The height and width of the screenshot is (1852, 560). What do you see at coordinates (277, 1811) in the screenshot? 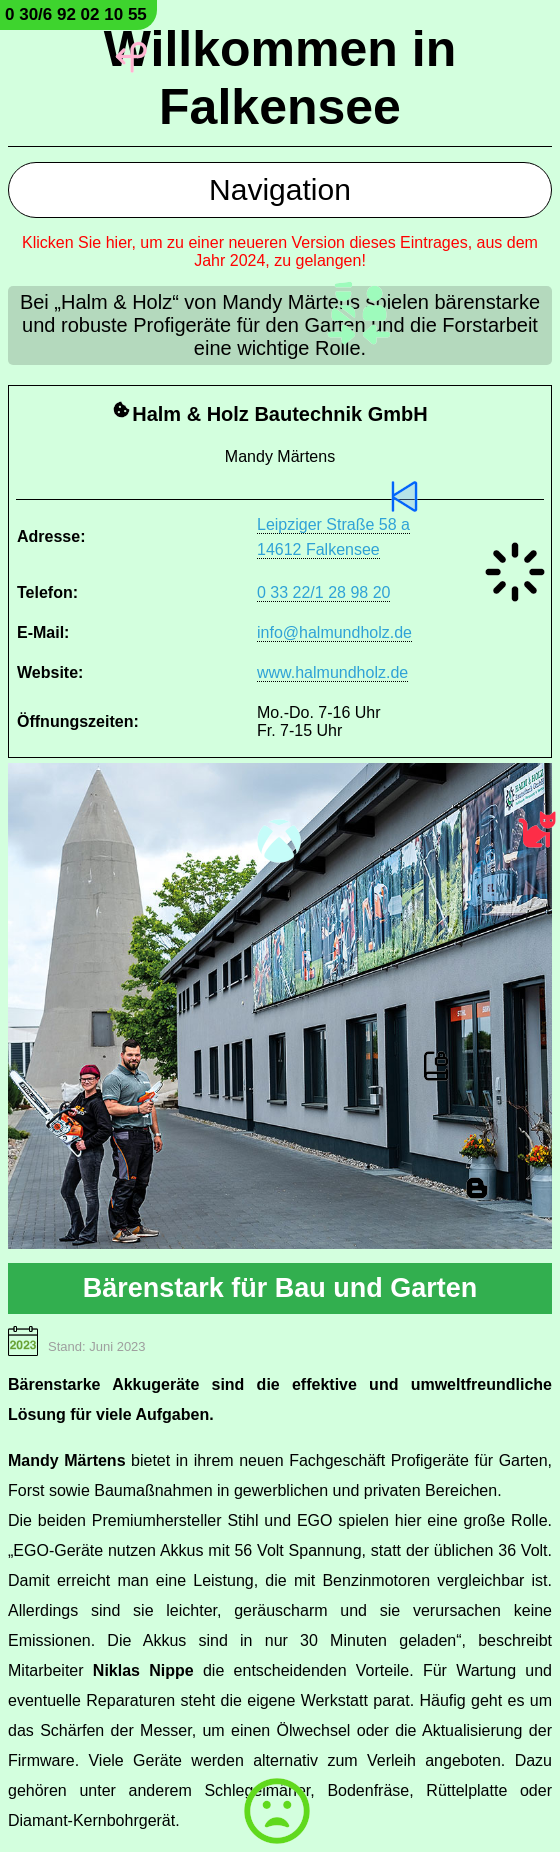
I see `indicates negative feedback or dissatisfaction` at bounding box center [277, 1811].